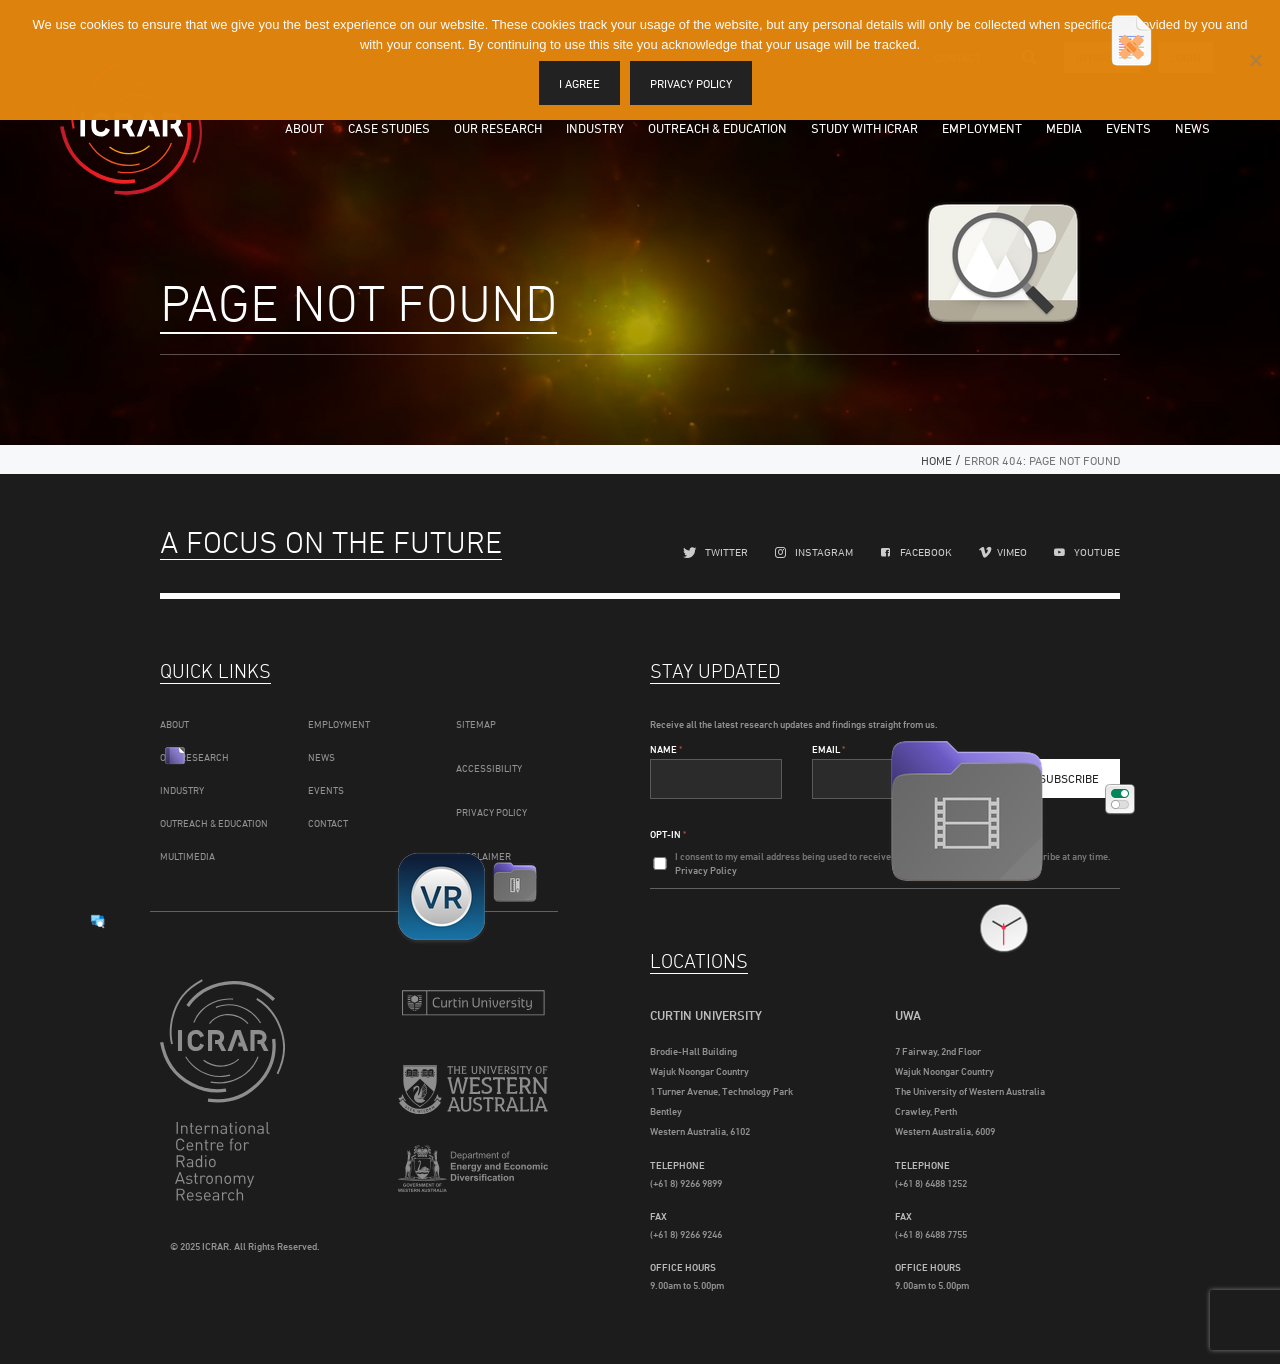 This screenshot has width=1280, height=1364. What do you see at coordinates (1131, 40) in the screenshot?
I see `a patch or diff file for code changes` at bounding box center [1131, 40].